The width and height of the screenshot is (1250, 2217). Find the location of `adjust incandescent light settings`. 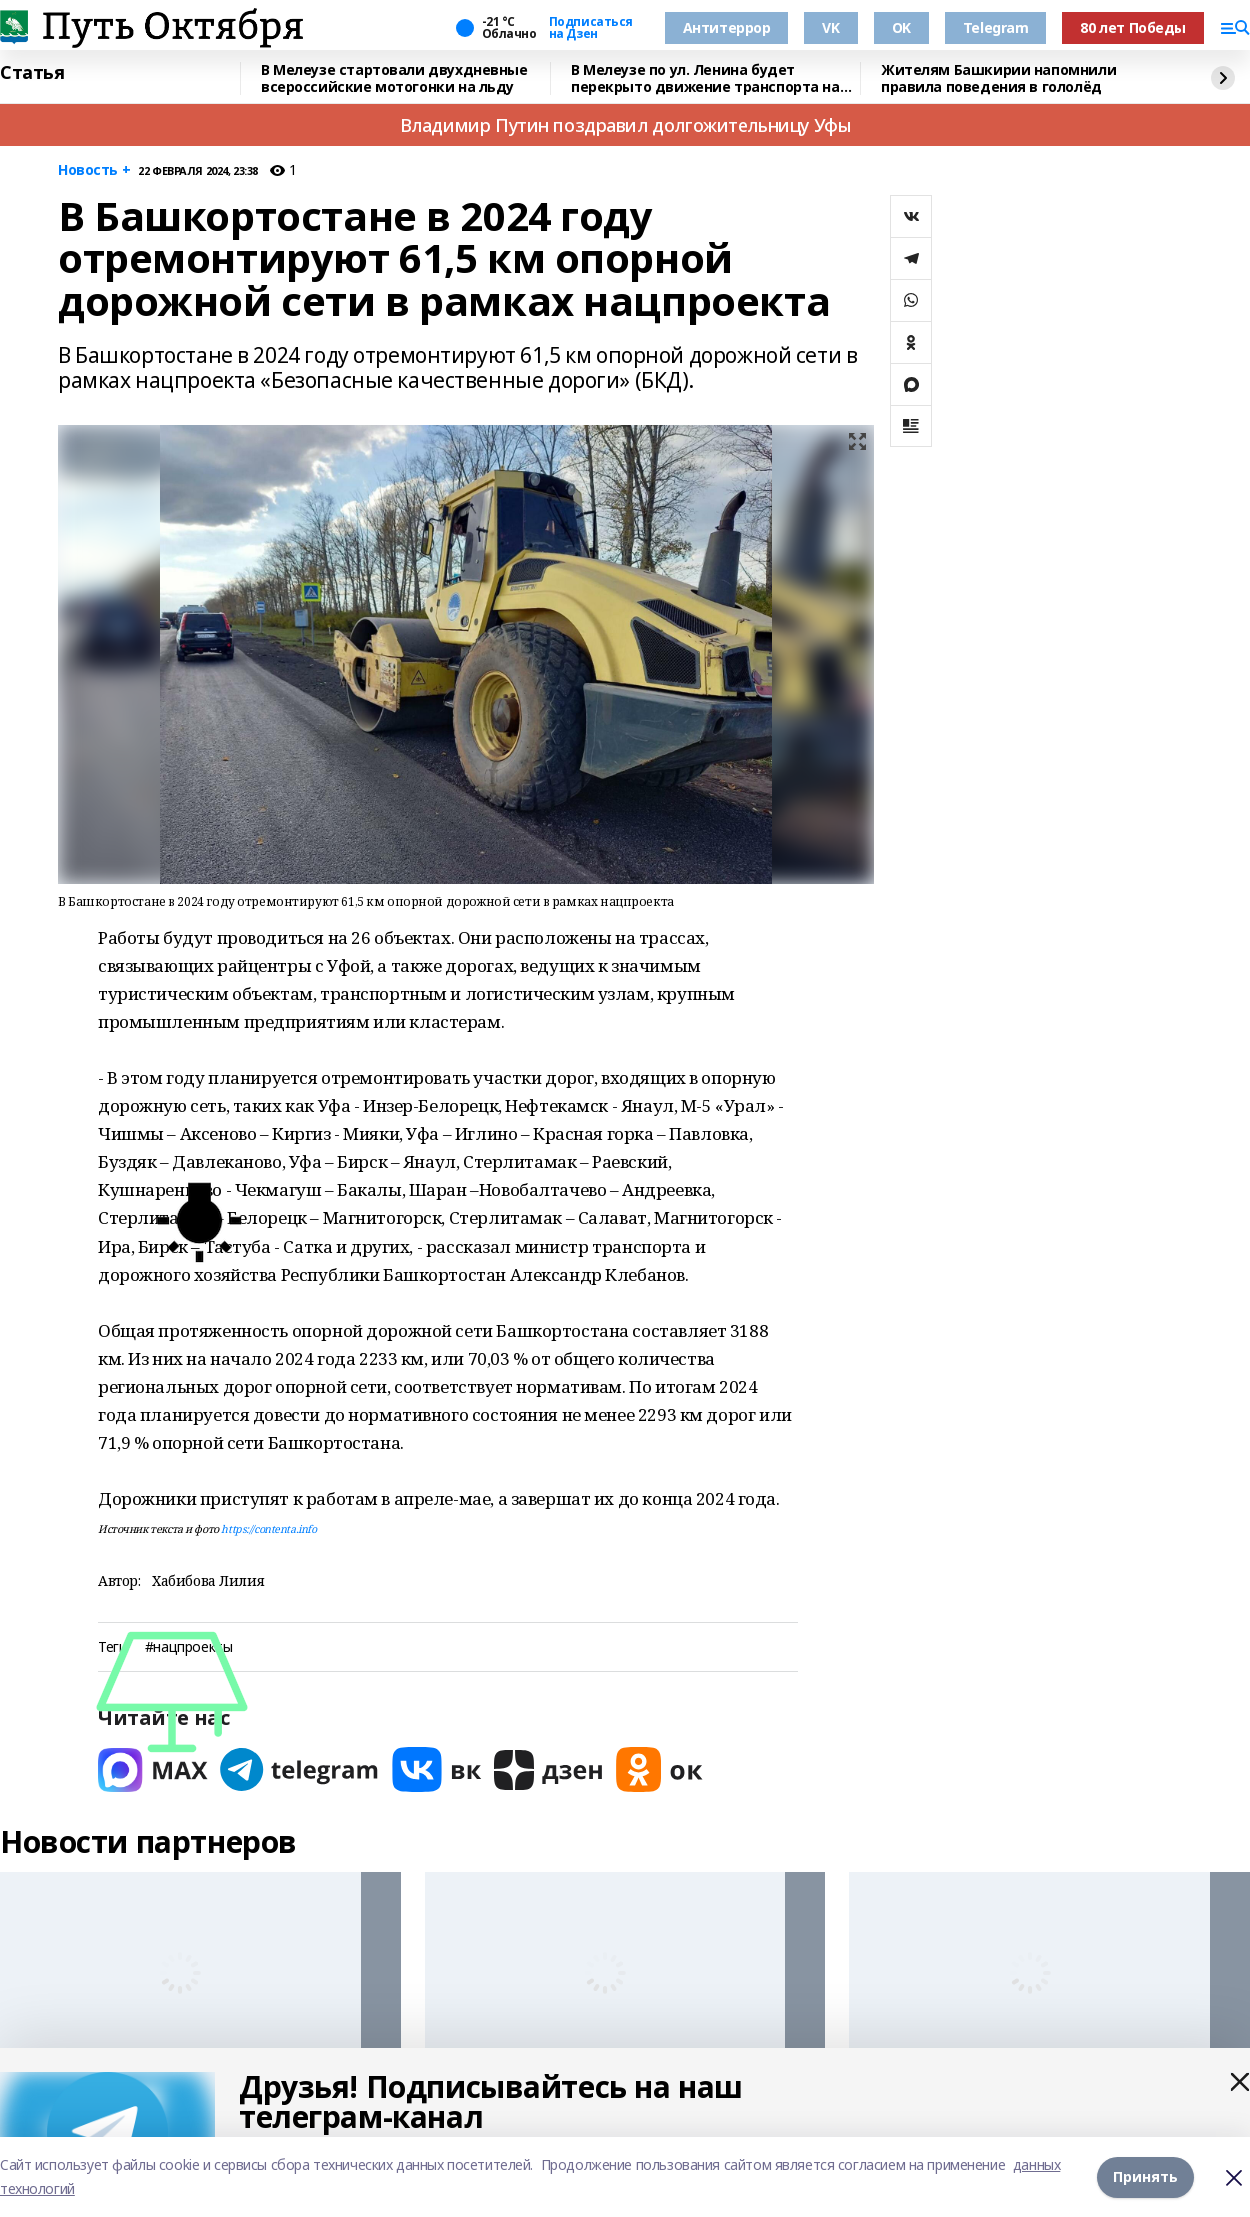

adjust incandescent light settings is located at coordinates (199, 1220).